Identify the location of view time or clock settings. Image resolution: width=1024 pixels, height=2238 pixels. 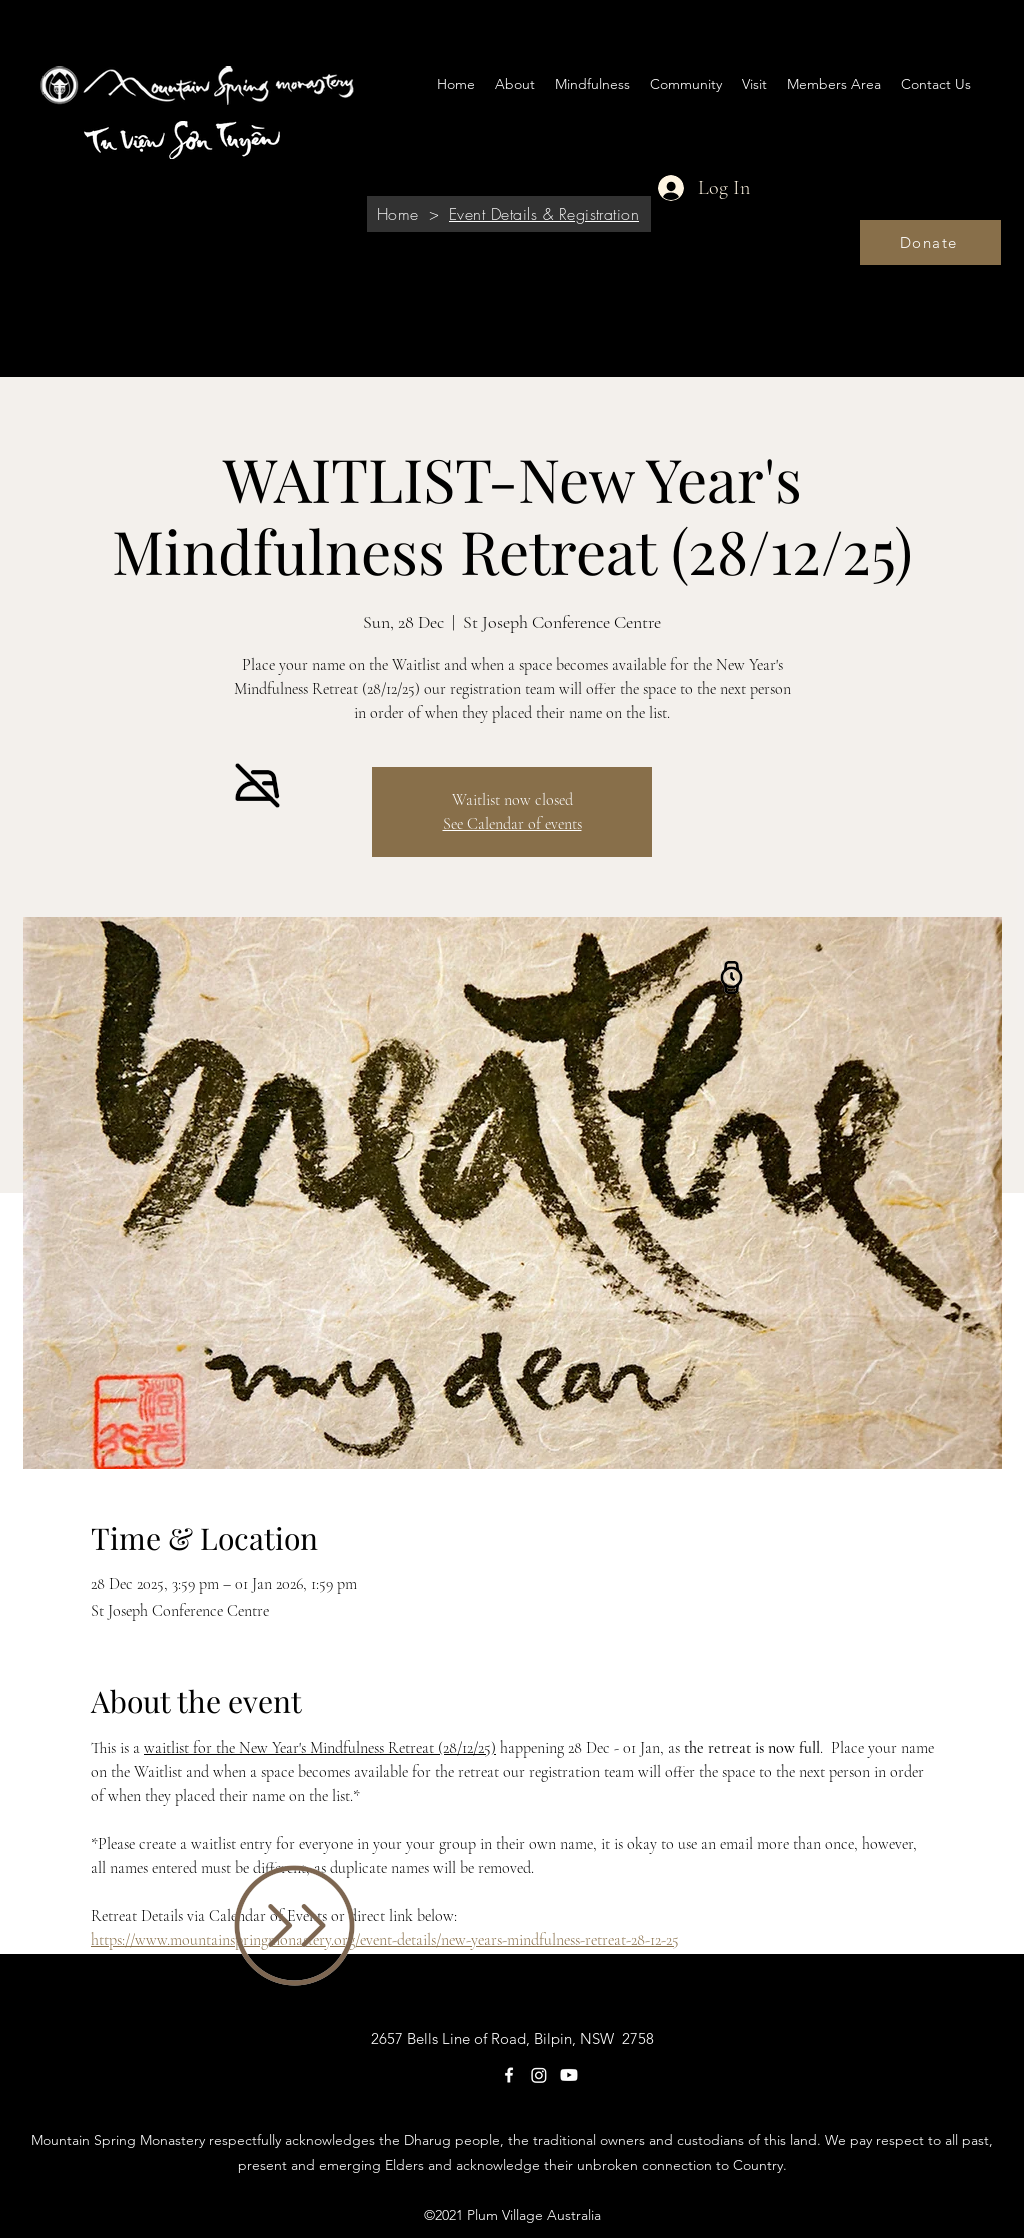
(731, 977).